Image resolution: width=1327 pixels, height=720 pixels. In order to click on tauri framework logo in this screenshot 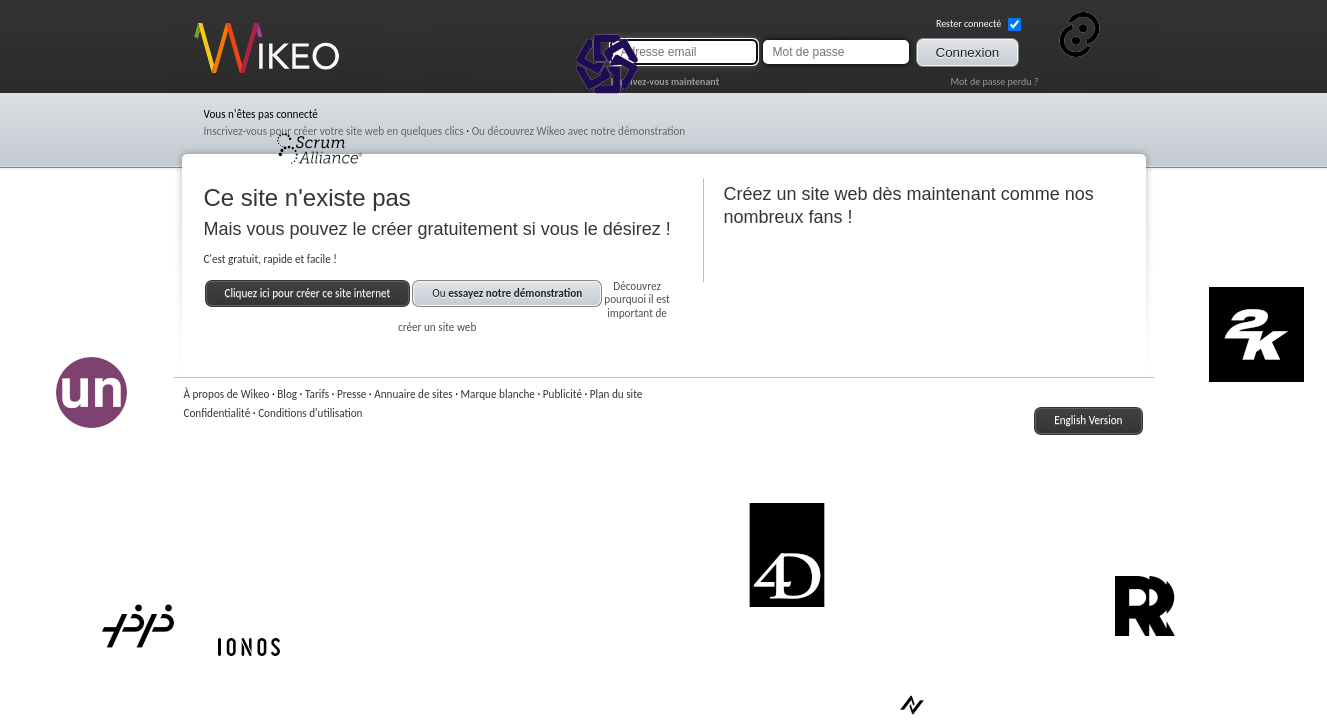, I will do `click(1079, 34)`.